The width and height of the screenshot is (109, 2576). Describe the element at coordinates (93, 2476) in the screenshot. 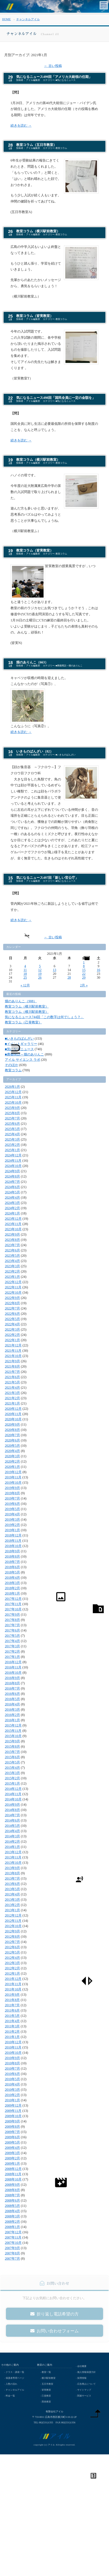

I see `indicates the first item or step in a sequence` at that location.